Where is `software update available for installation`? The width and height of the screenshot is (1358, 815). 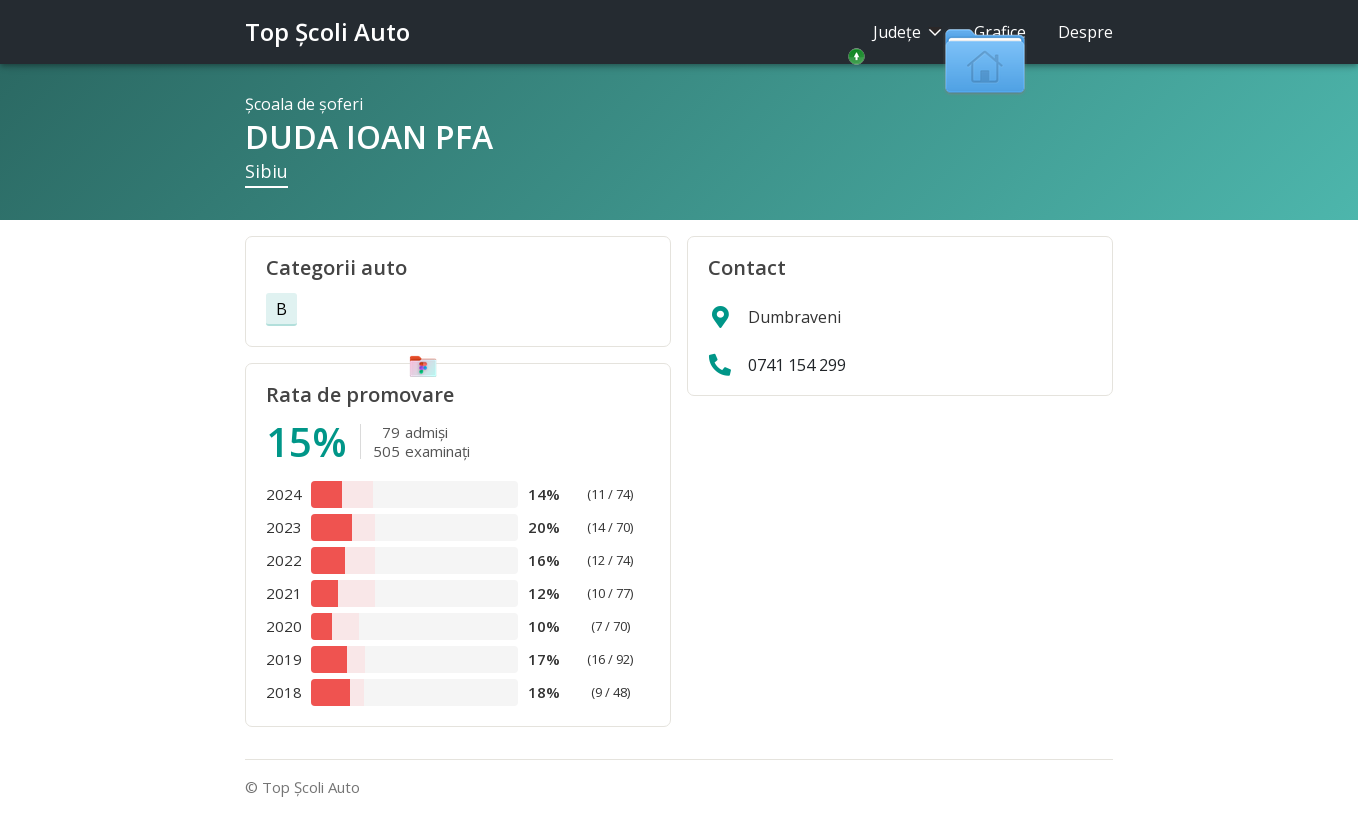
software update available for installation is located at coordinates (856, 56).